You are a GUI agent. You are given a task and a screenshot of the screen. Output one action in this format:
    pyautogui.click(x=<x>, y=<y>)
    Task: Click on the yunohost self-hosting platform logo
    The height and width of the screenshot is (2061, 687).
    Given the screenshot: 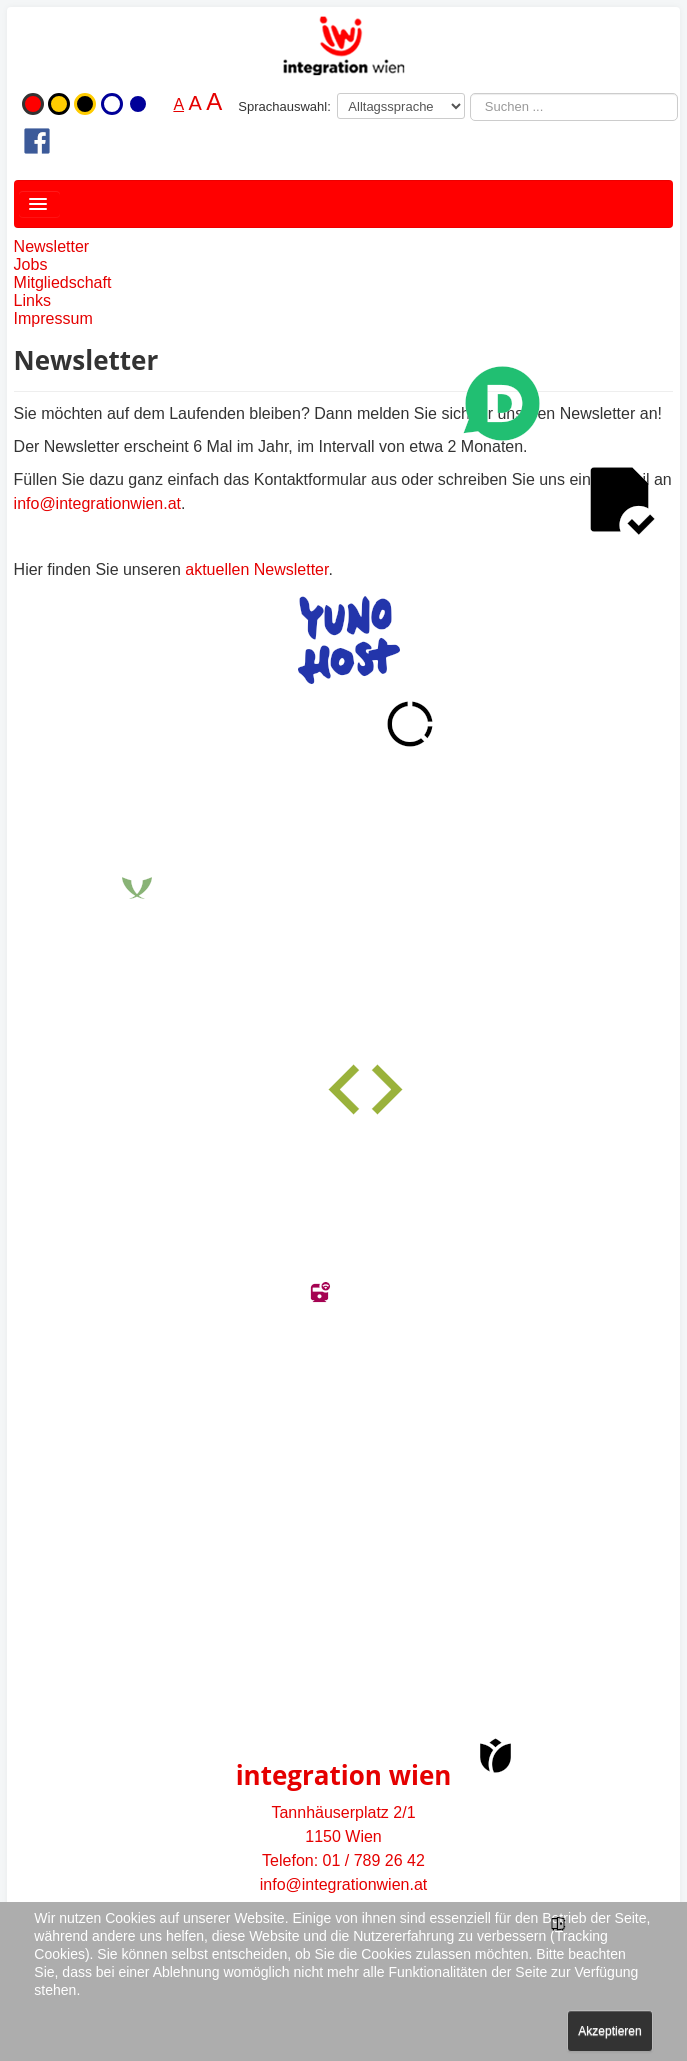 What is the action you would take?
    pyautogui.click(x=349, y=640)
    